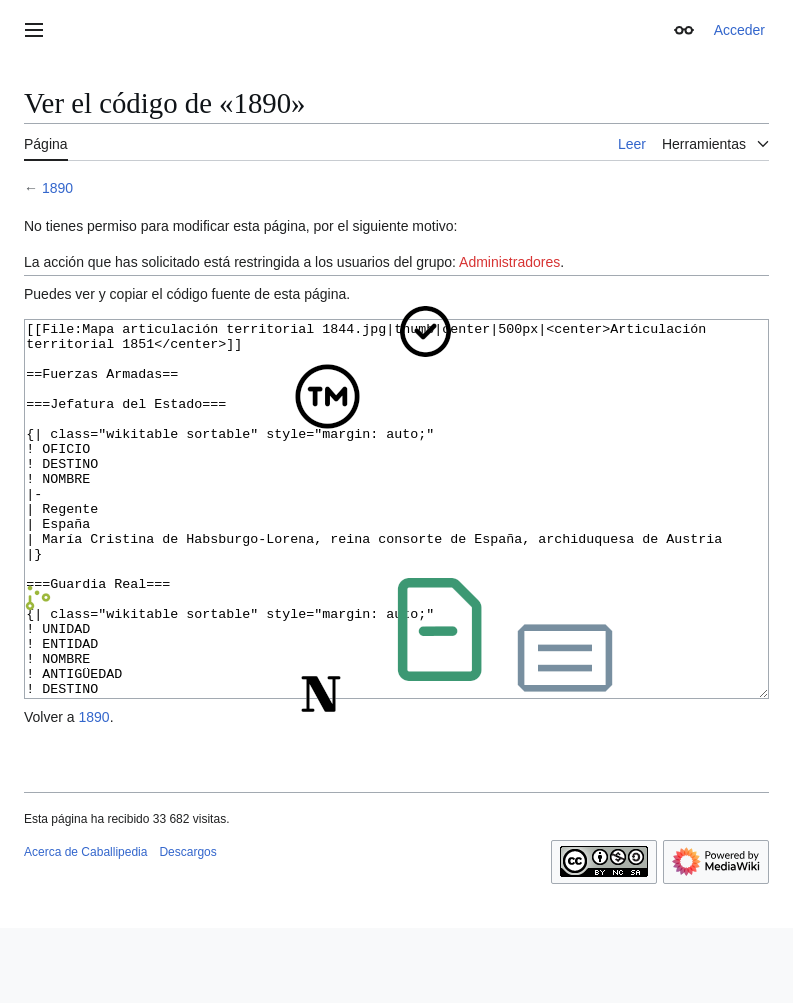 This screenshot has width=793, height=1003. What do you see at coordinates (327, 396) in the screenshot?
I see `indicates trademarked content or brand` at bounding box center [327, 396].